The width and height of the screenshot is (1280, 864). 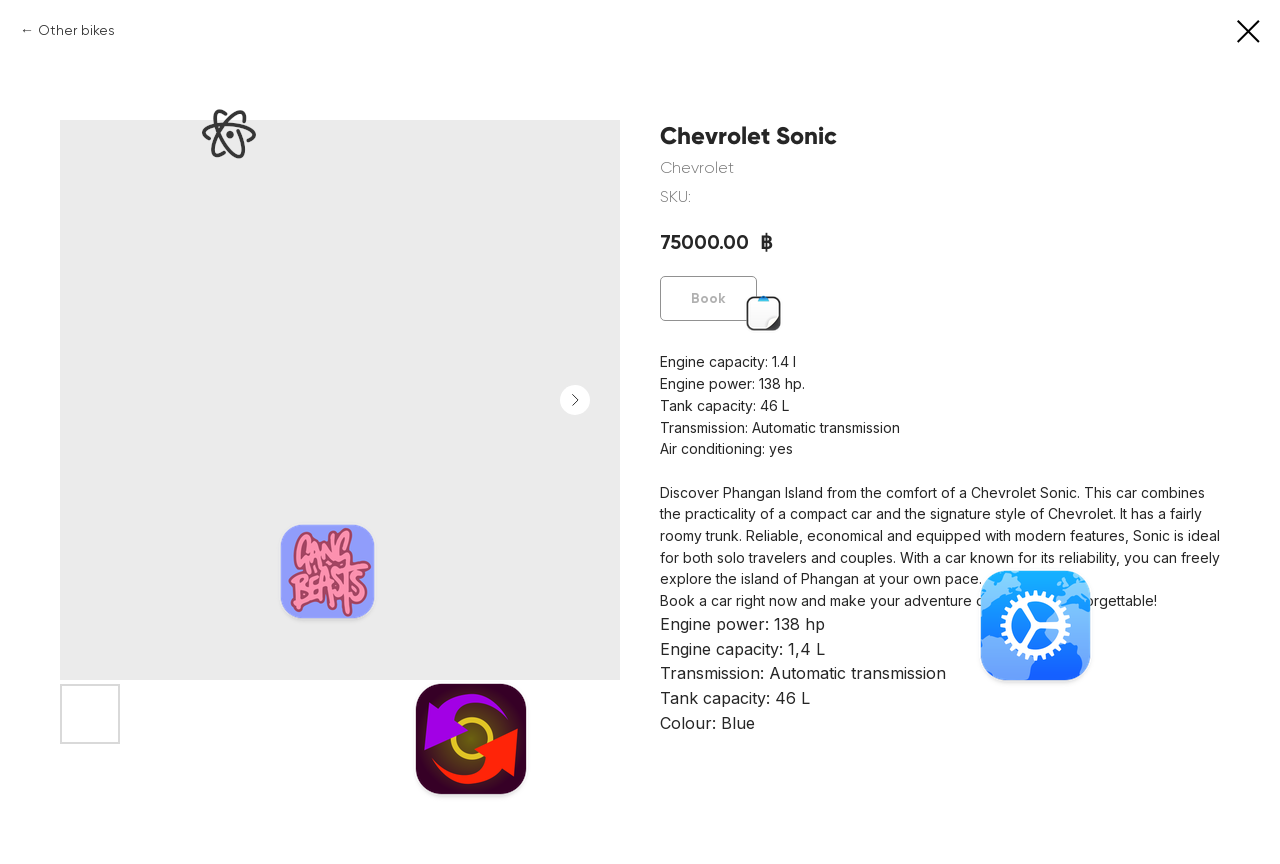 What do you see at coordinates (1035, 625) in the screenshot?
I see `configure VMware network settings` at bounding box center [1035, 625].